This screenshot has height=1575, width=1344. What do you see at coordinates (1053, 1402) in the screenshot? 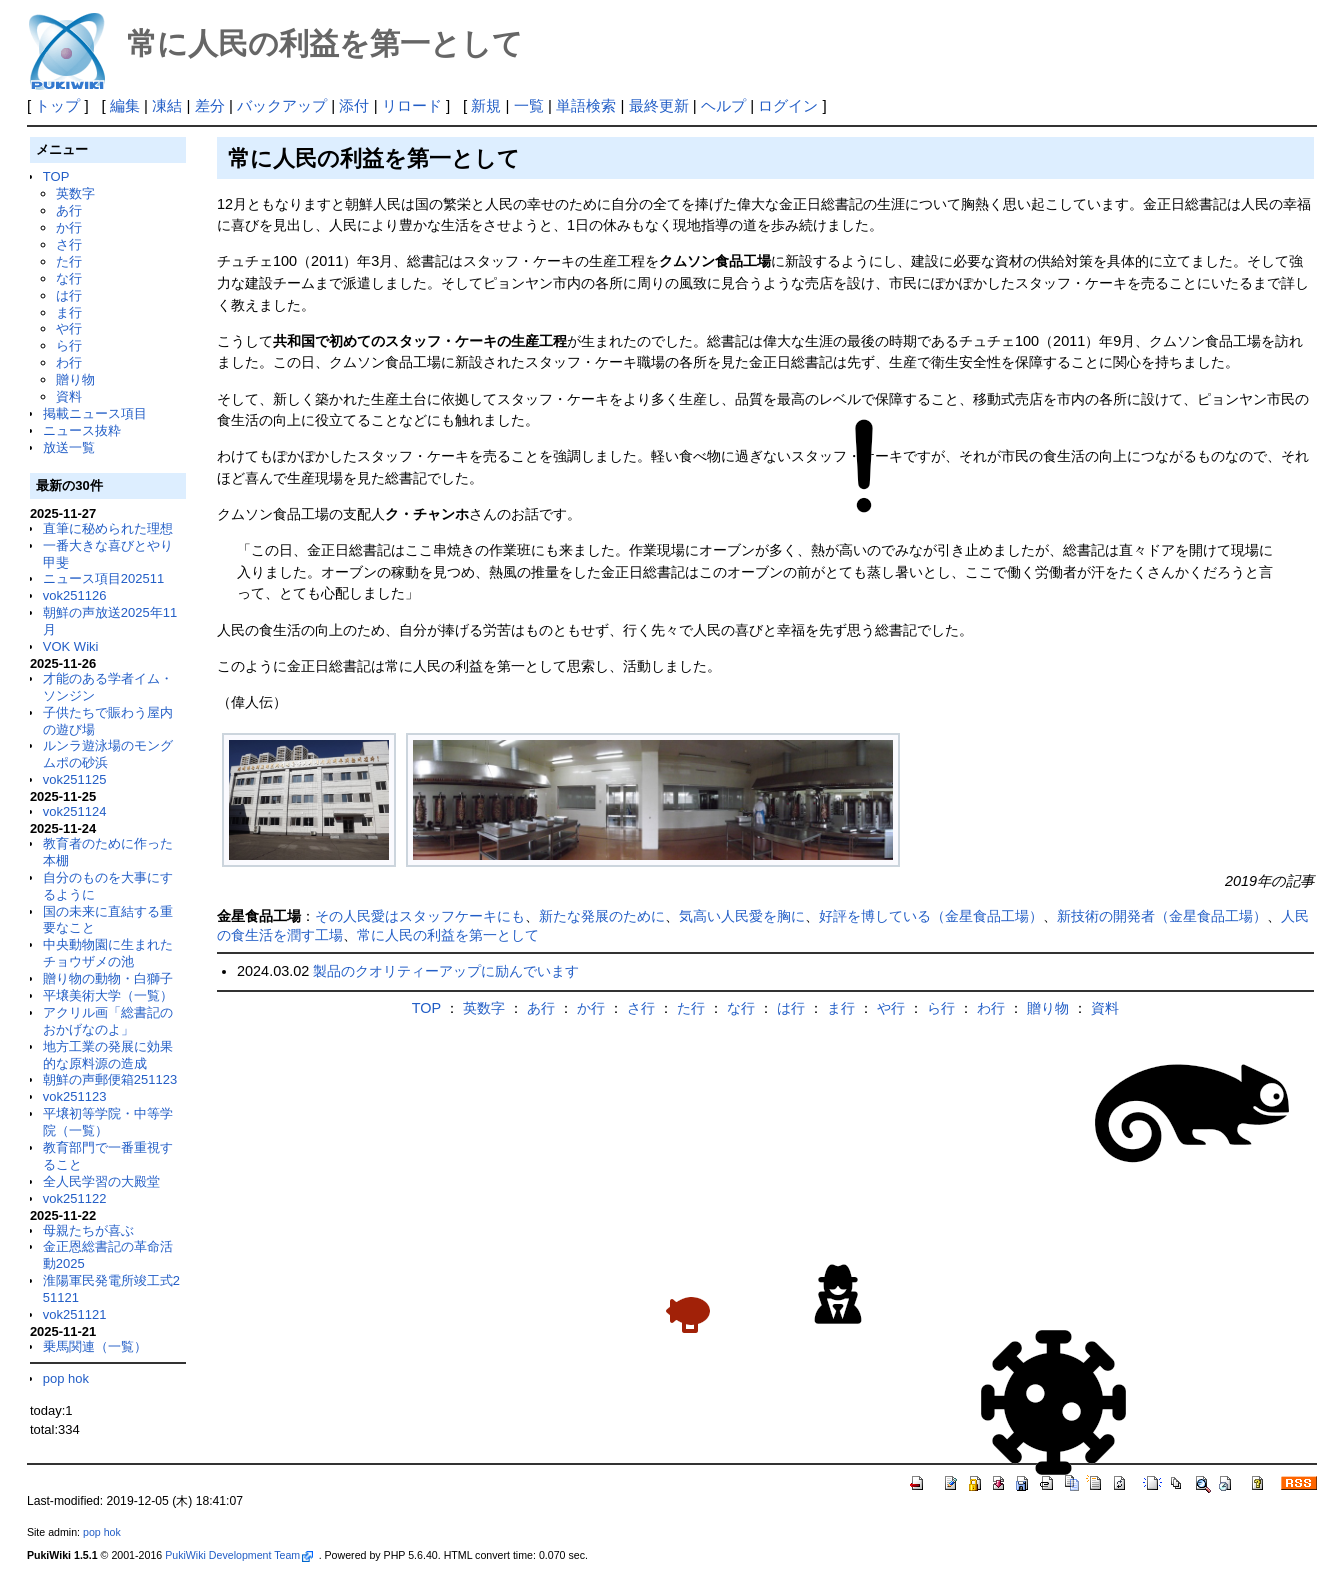
I see `indicates covid-19 related information or resources` at bounding box center [1053, 1402].